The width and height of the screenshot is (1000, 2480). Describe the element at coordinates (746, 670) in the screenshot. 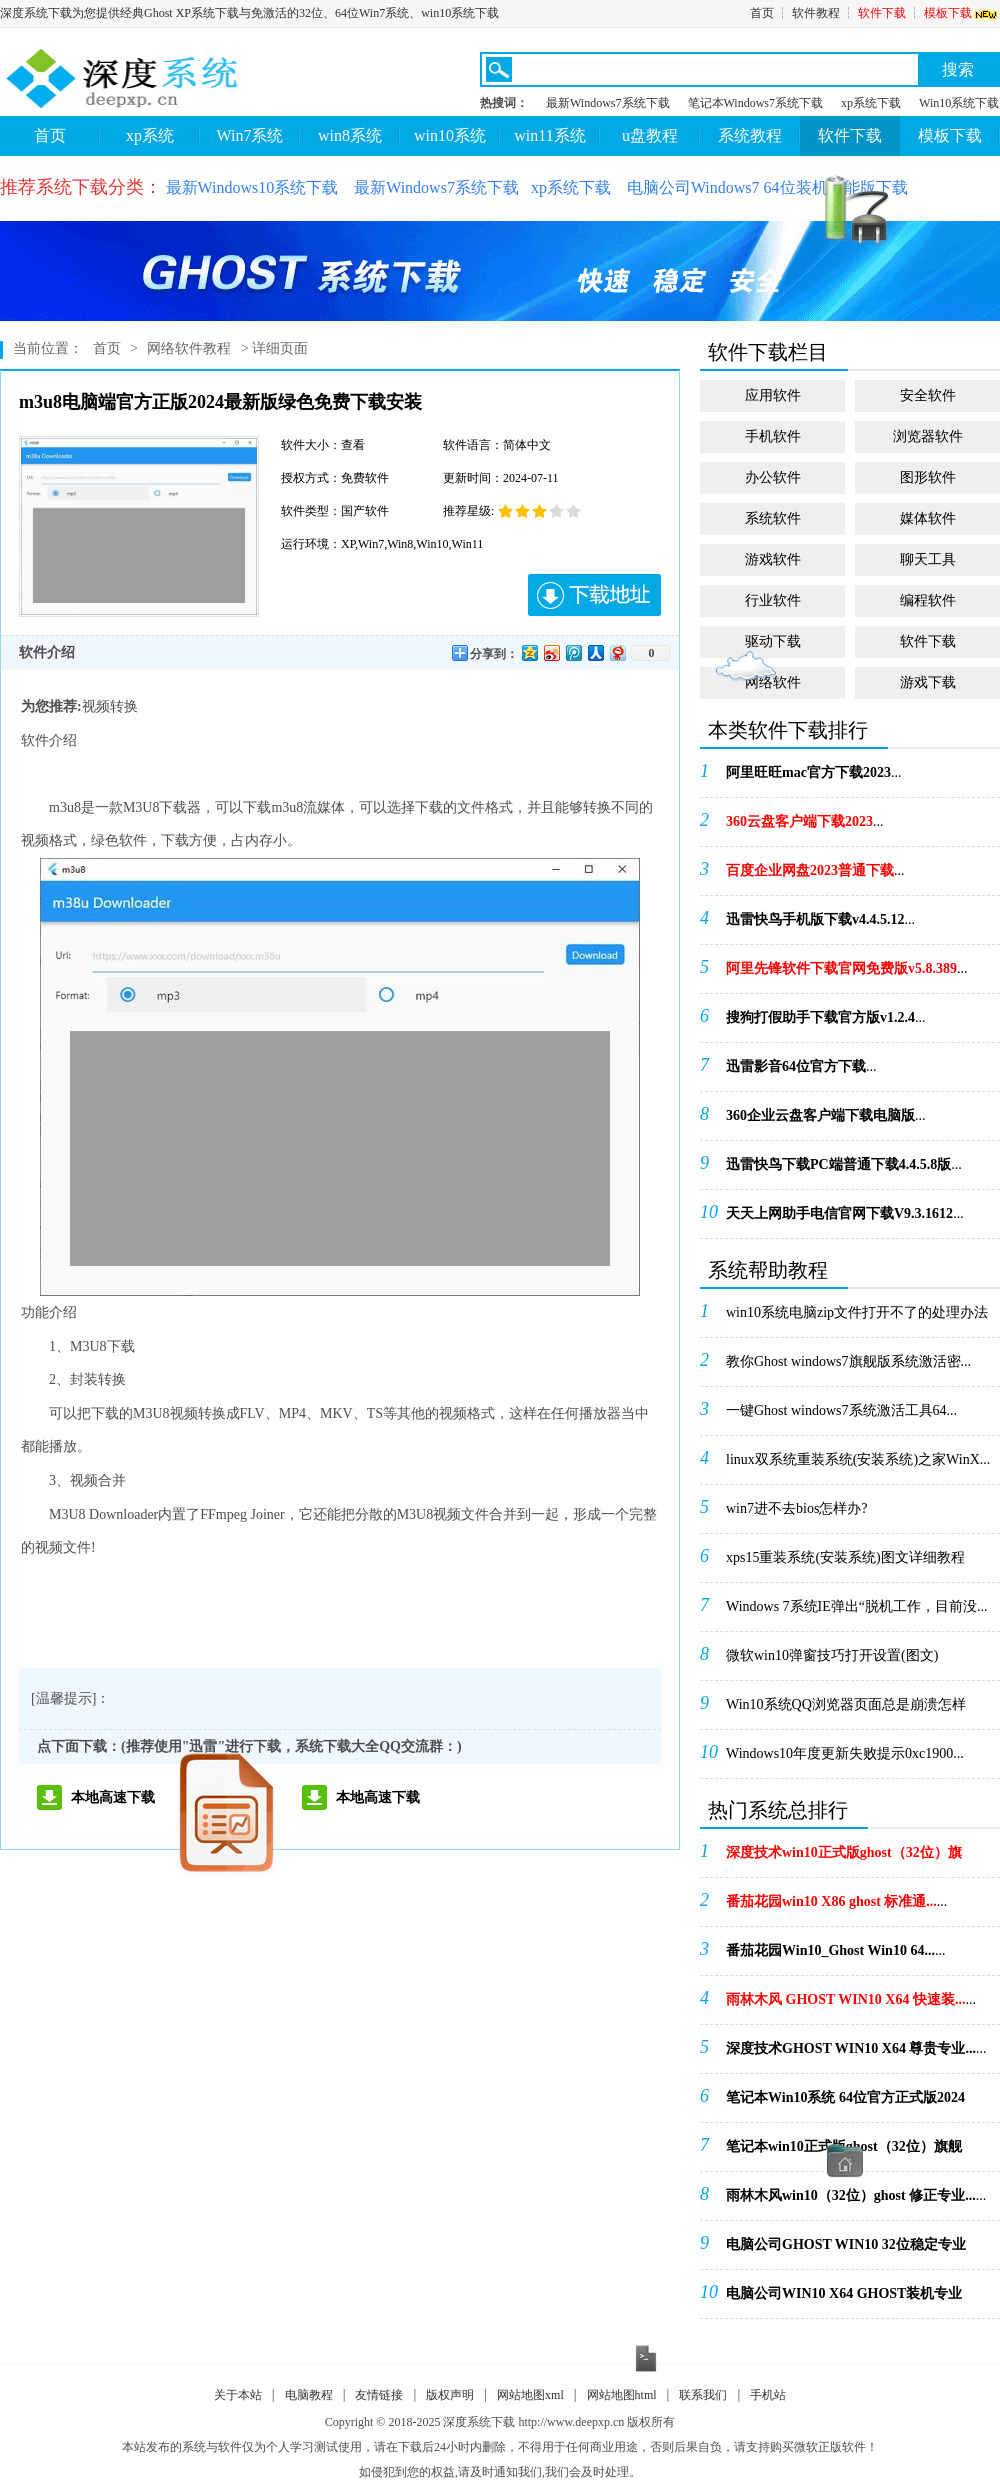

I see `indicates overcast or cloudy weather conditions` at that location.